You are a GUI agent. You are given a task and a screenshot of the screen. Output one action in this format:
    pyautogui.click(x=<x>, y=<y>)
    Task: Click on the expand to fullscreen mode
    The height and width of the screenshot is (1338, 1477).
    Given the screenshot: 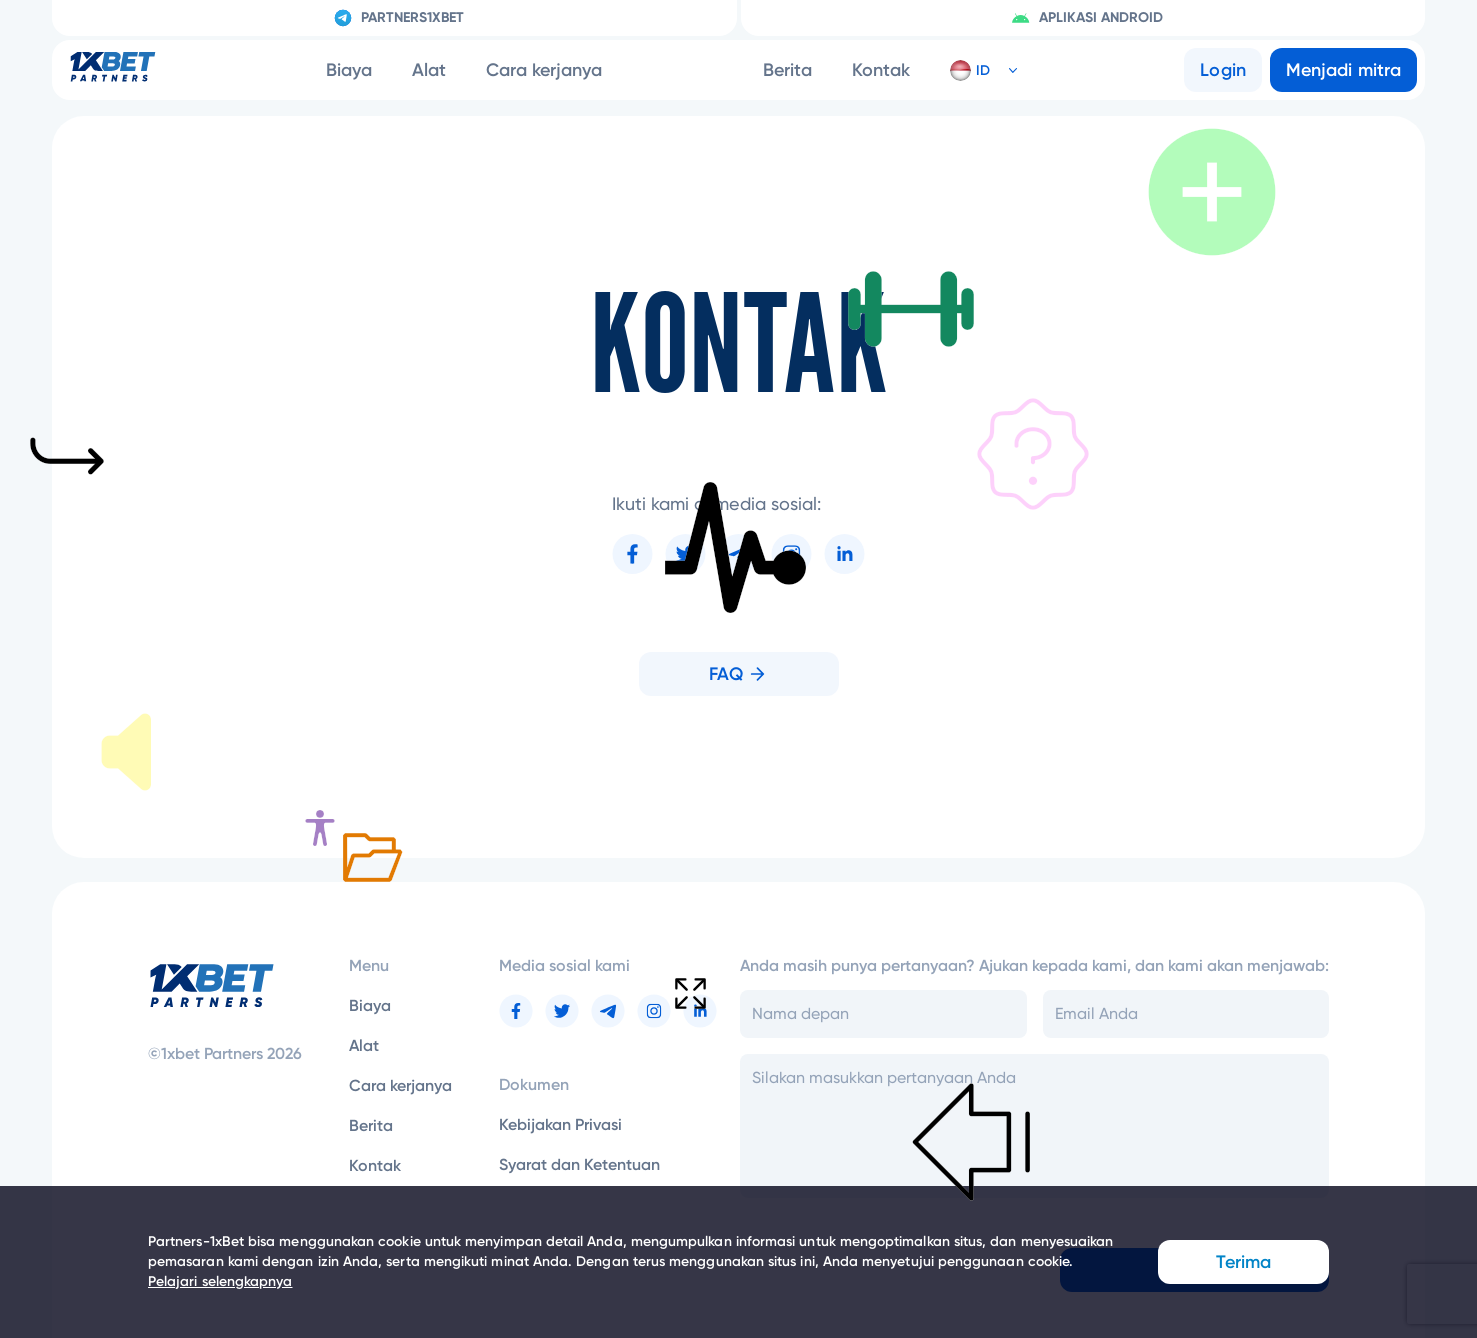 What is the action you would take?
    pyautogui.click(x=690, y=993)
    